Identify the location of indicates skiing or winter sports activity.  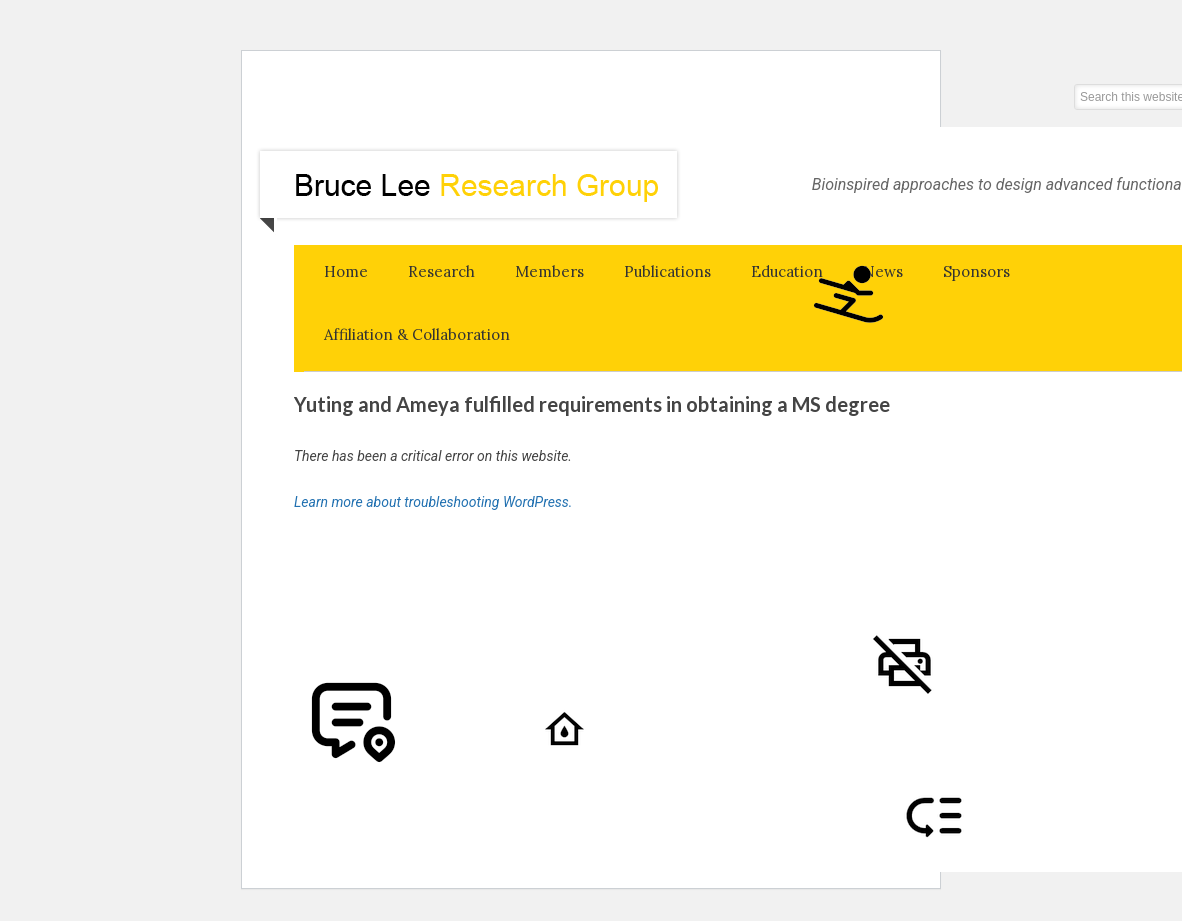
(848, 295).